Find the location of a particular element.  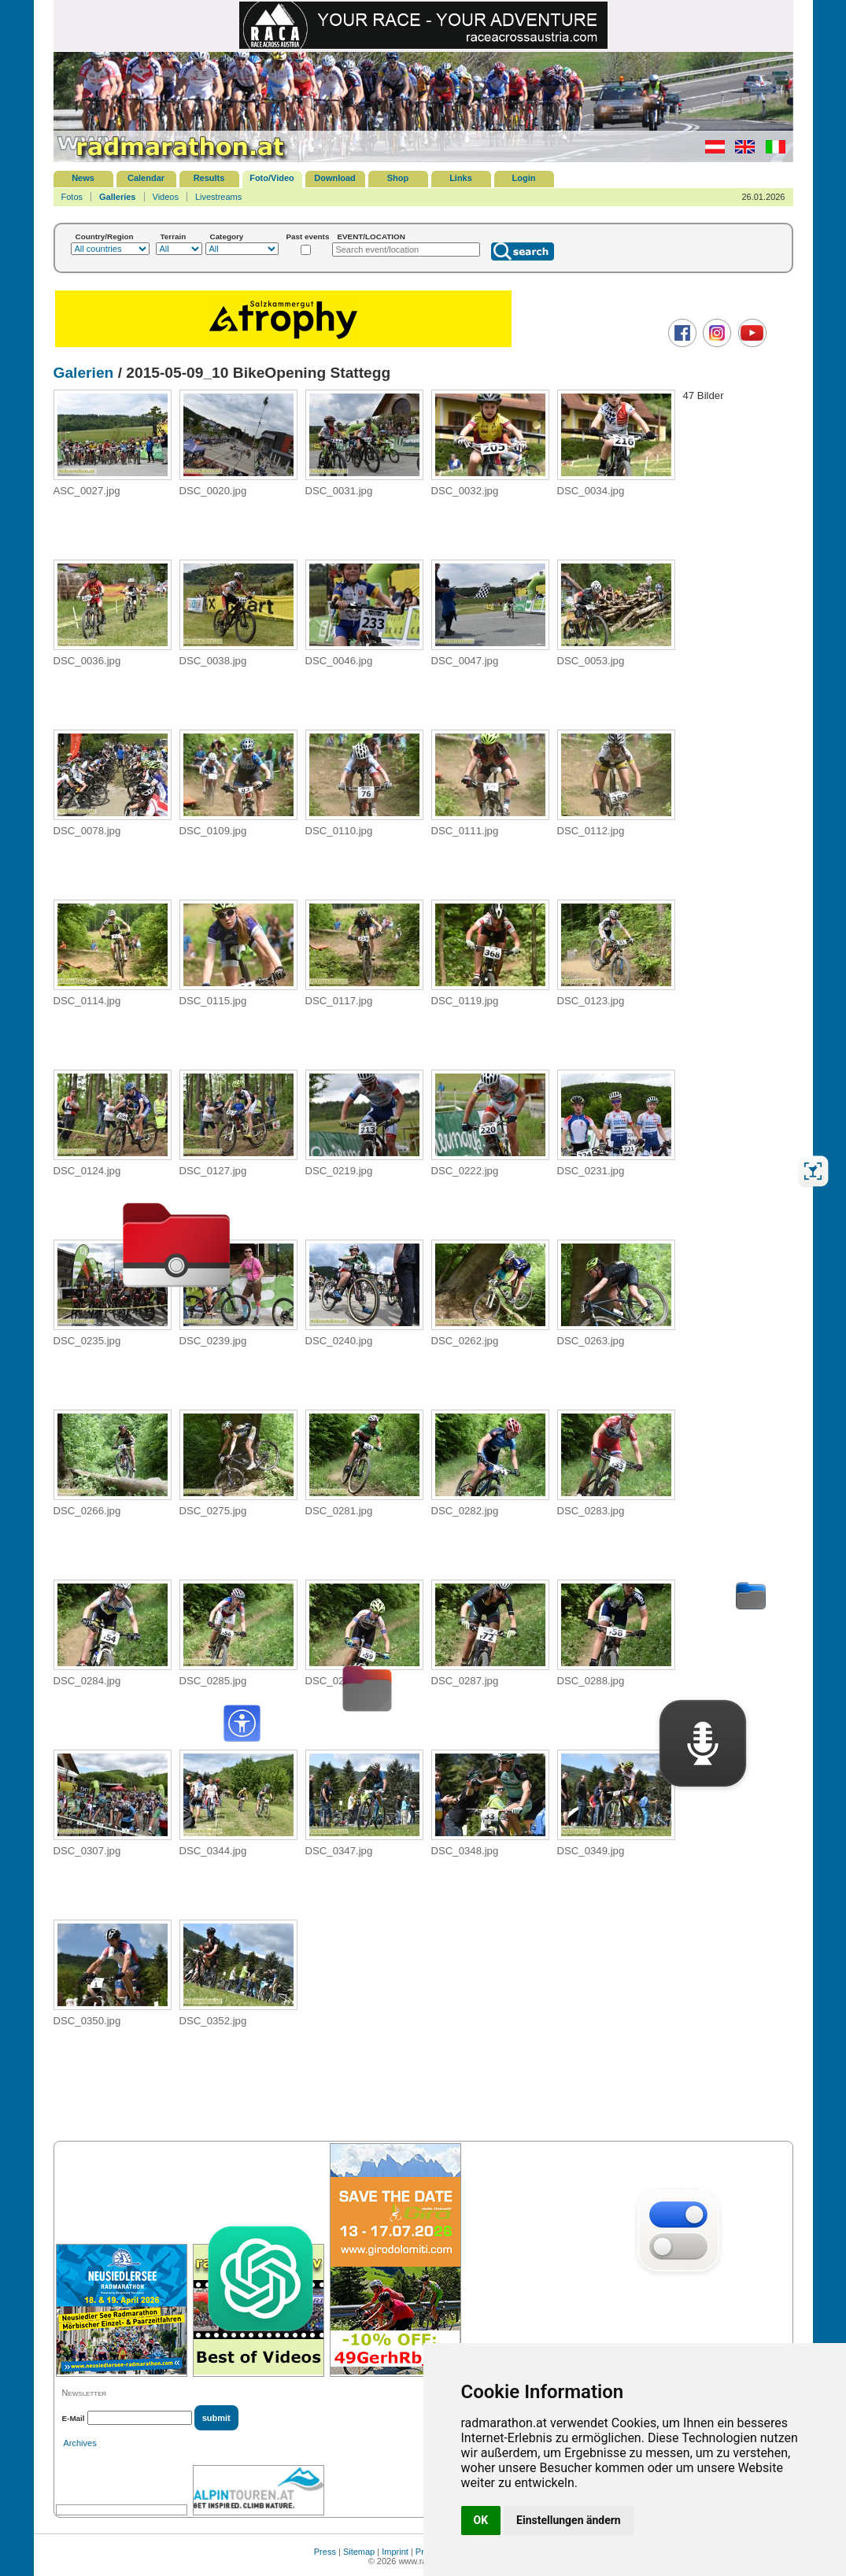

open nomacs image viewer is located at coordinates (813, 1171).